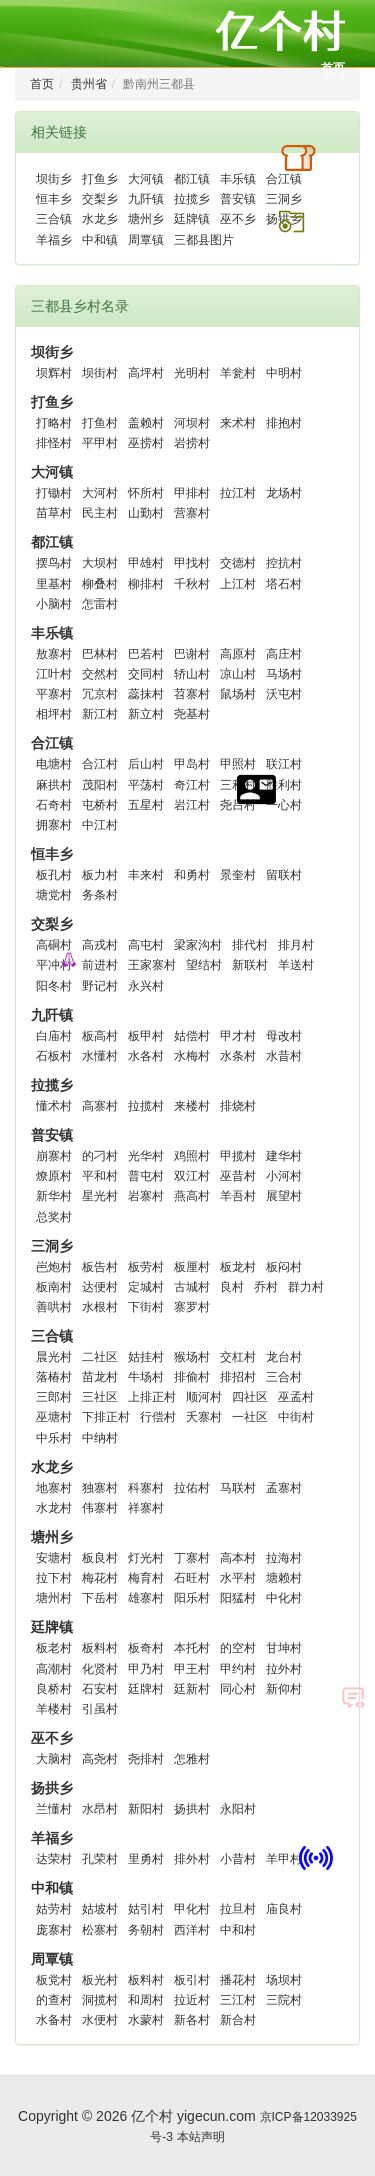  Describe the element at coordinates (256, 789) in the screenshot. I see `view contact email information` at that location.